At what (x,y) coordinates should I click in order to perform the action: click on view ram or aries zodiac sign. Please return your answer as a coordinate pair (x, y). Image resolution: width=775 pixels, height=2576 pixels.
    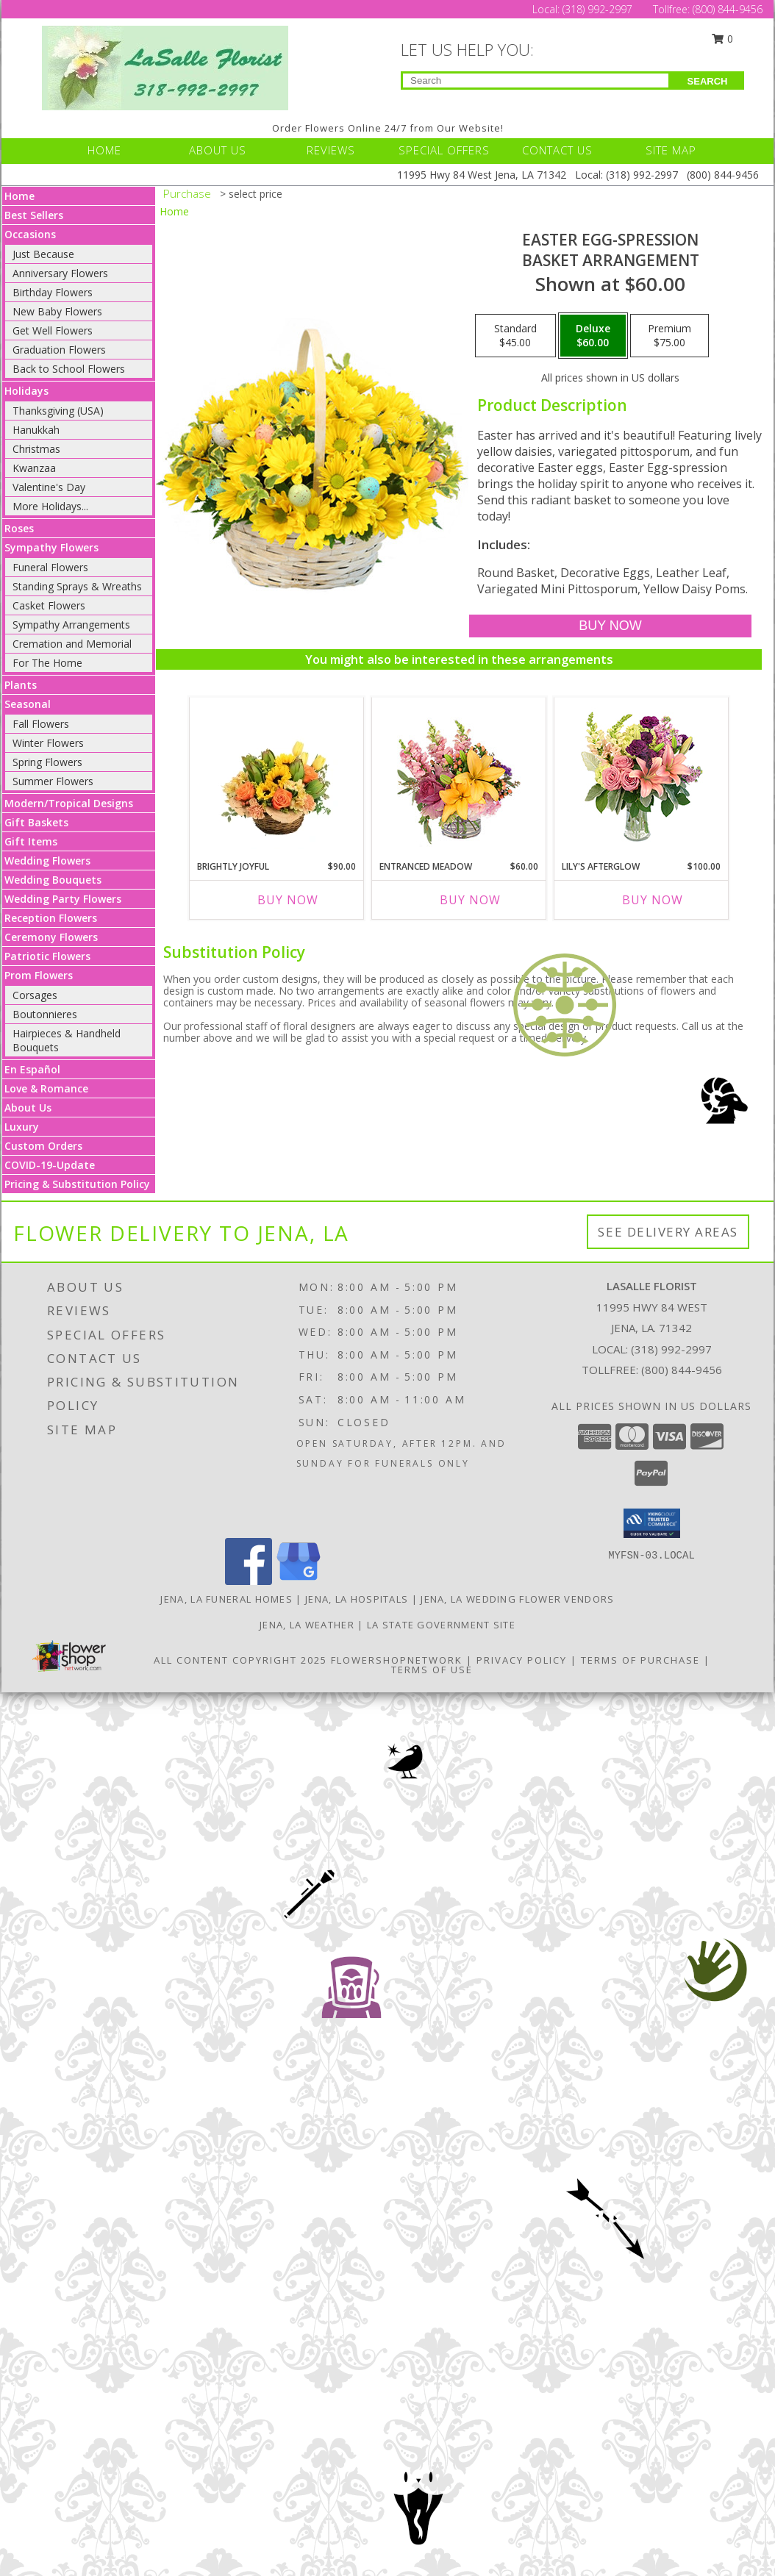
    Looking at the image, I should click on (724, 1101).